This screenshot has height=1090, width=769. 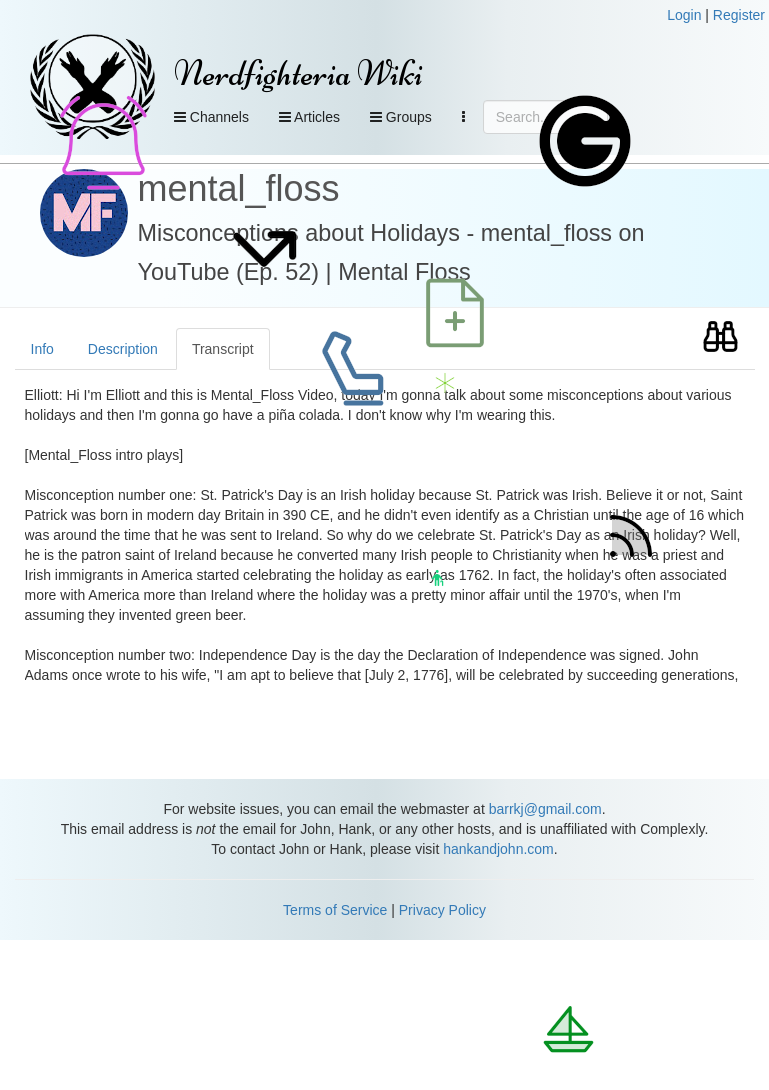 What do you see at coordinates (437, 578) in the screenshot?
I see `indicates accessibility features or services` at bounding box center [437, 578].